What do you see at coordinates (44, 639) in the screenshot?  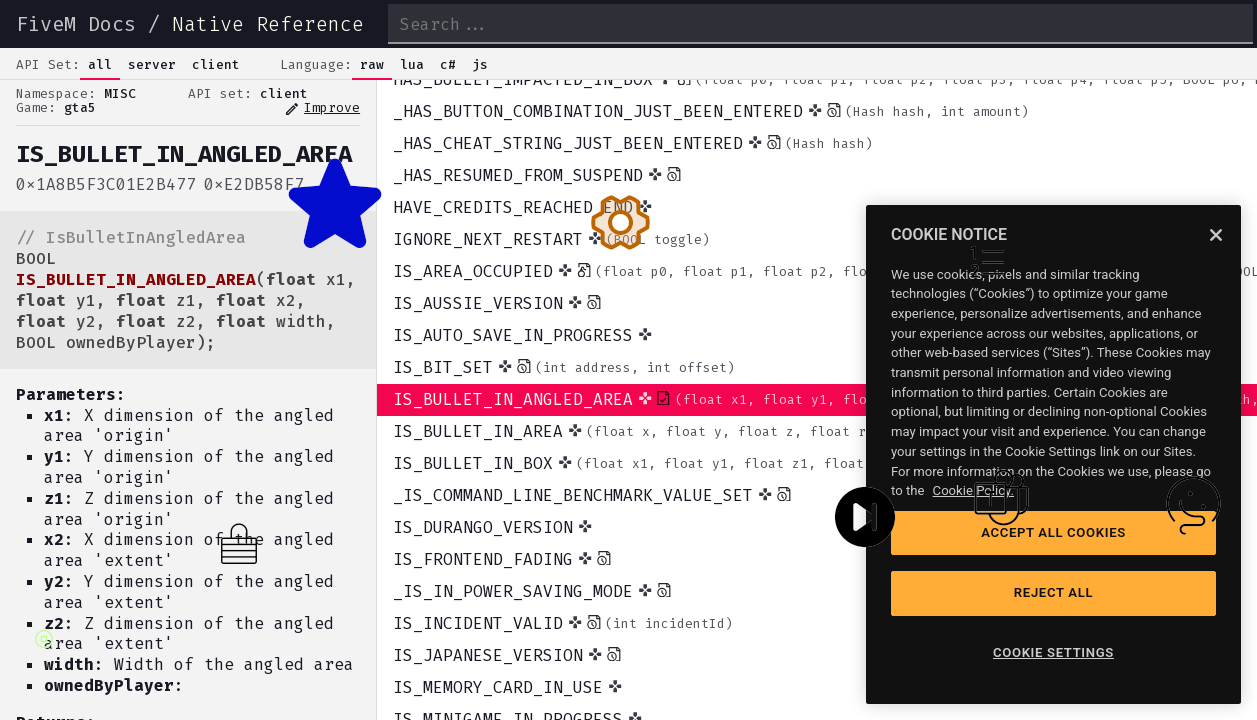 I see `stop media playback` at bounding box center [44, 639].